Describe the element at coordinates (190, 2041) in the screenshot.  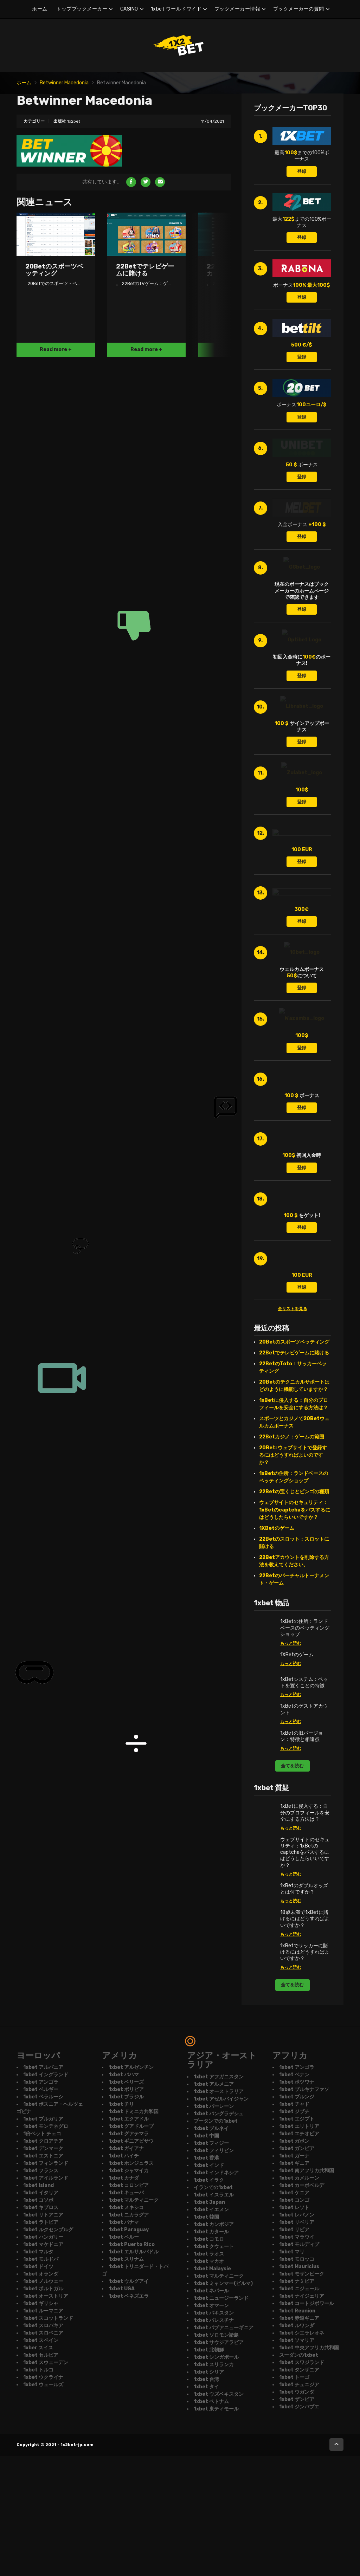
I see `select a single option from a list` at that location.